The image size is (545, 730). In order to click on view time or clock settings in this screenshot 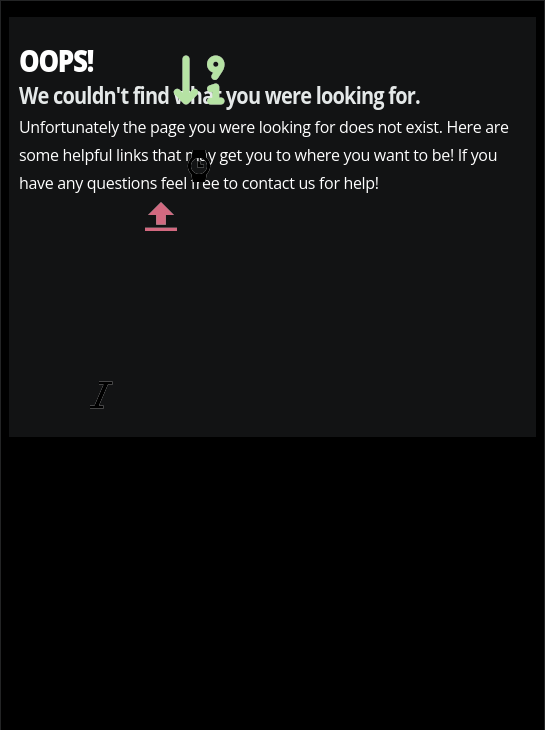, I will do `click(199, 166)`.